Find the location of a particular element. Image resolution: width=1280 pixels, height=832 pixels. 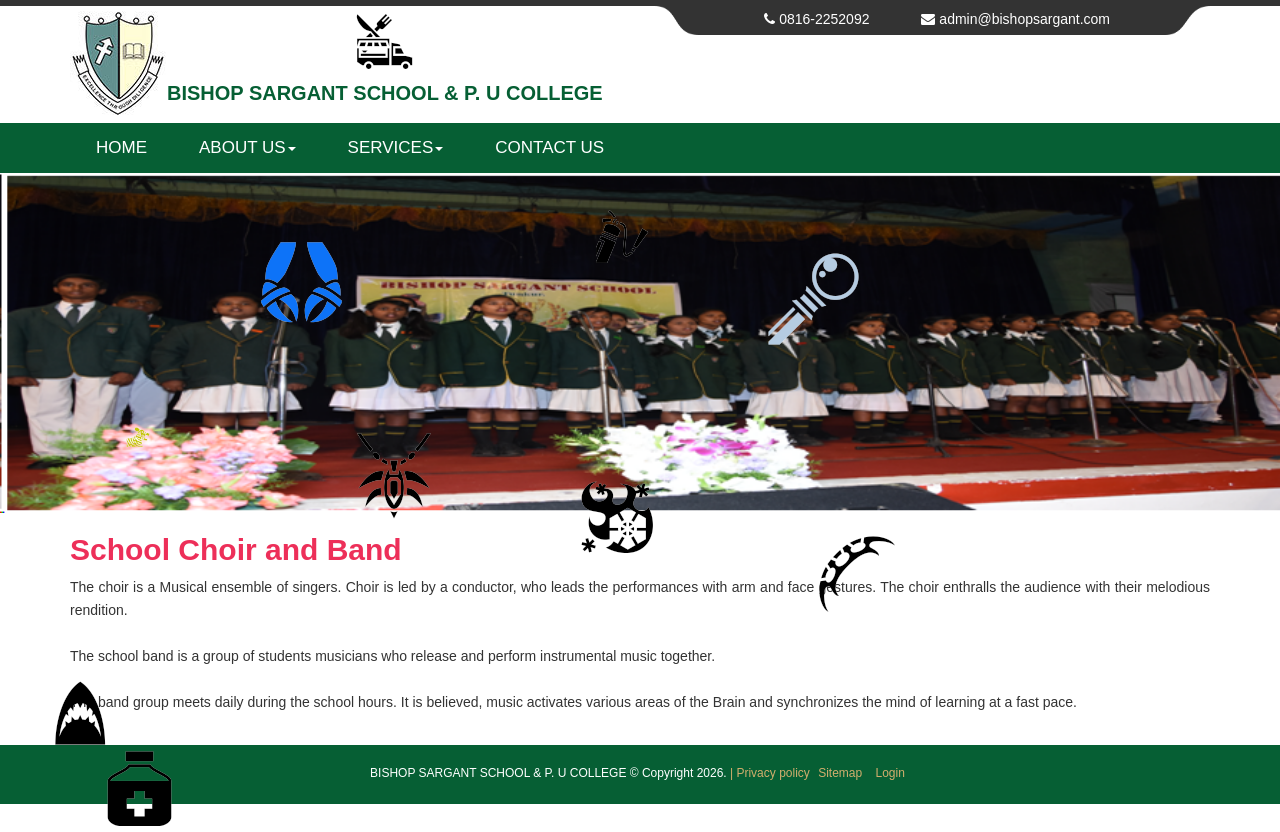

shark or dangerous creature indicator in a game is located at coordinates (80, 713).